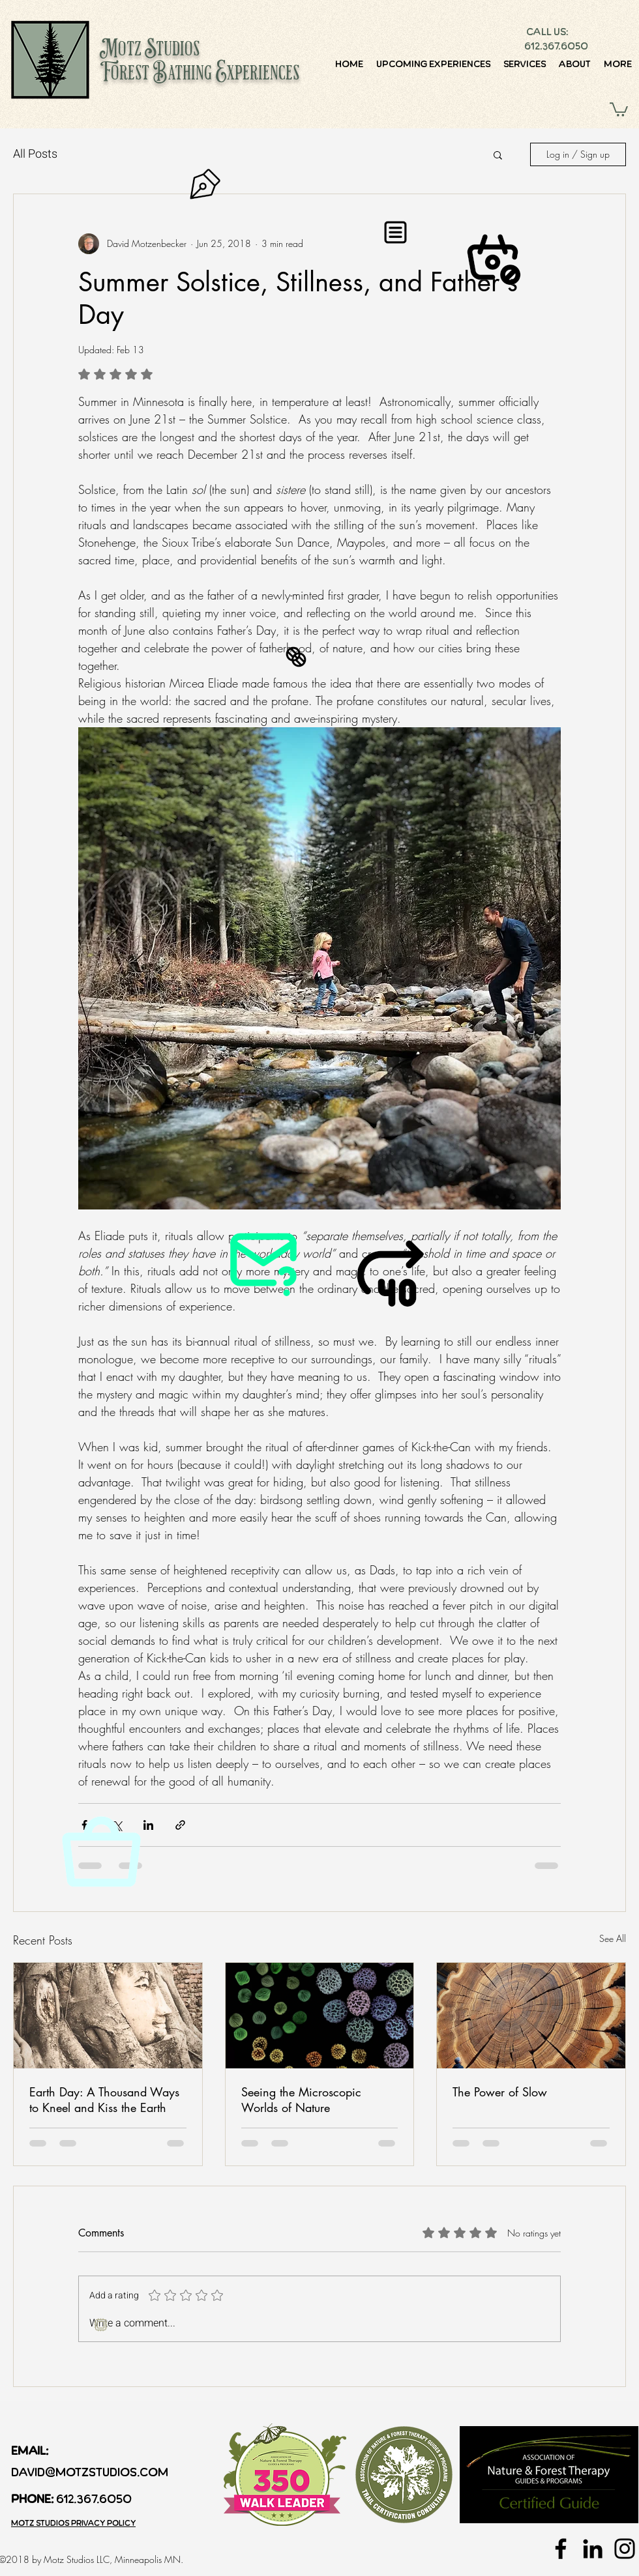 The image size is (639, 2576). What do you see at coordinates (296, 657) in the screenshot?
I see `merge or combine selected objects` at bounding box center [296, 657].